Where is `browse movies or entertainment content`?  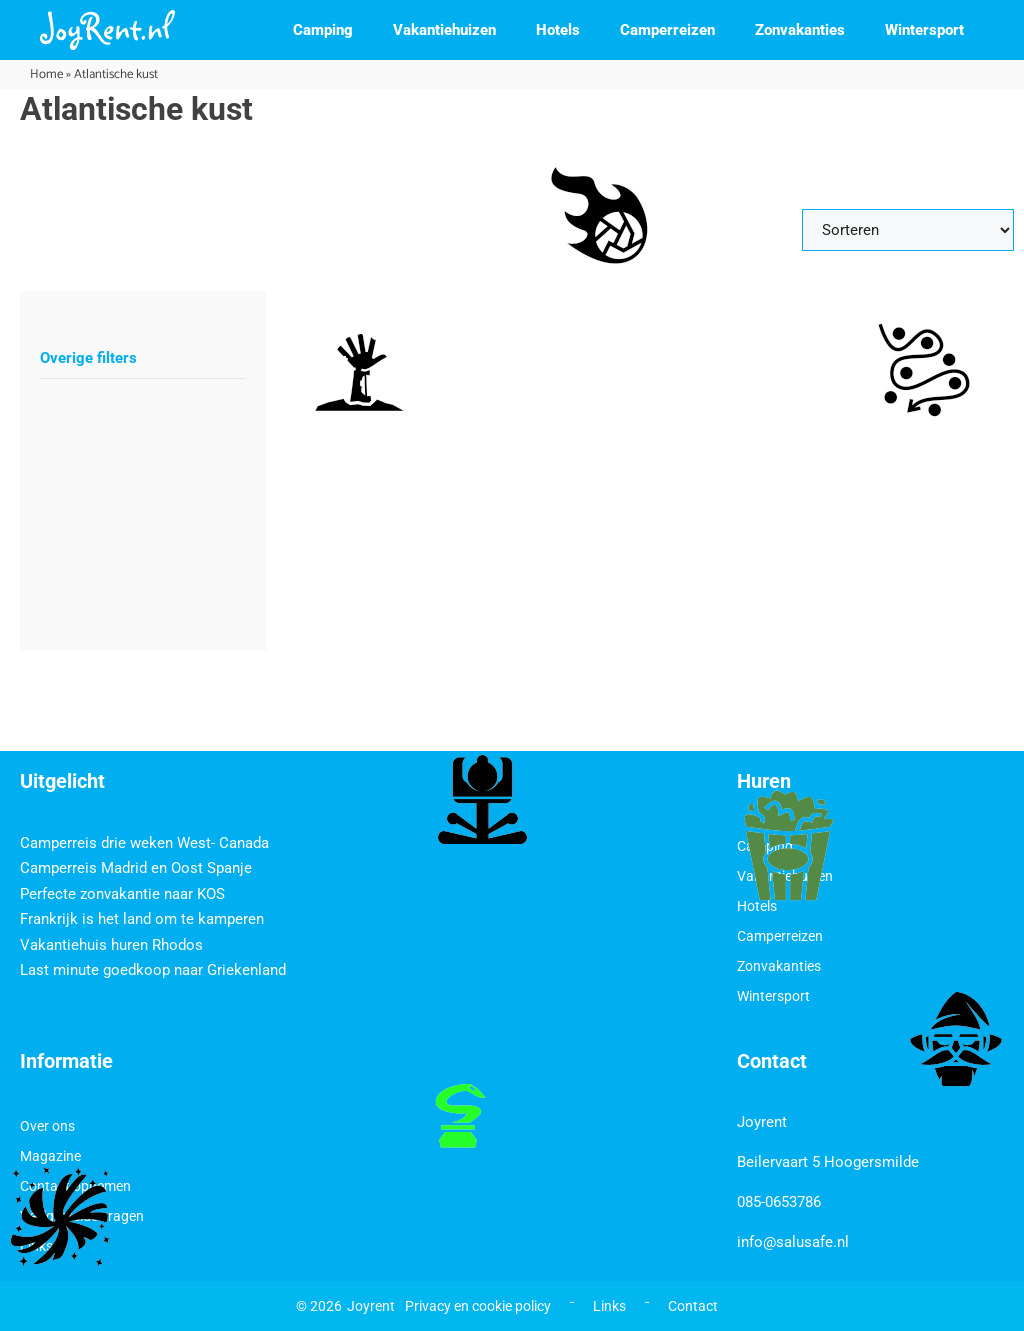 browse movies or entertainment content is located at coordinates (788, 846).